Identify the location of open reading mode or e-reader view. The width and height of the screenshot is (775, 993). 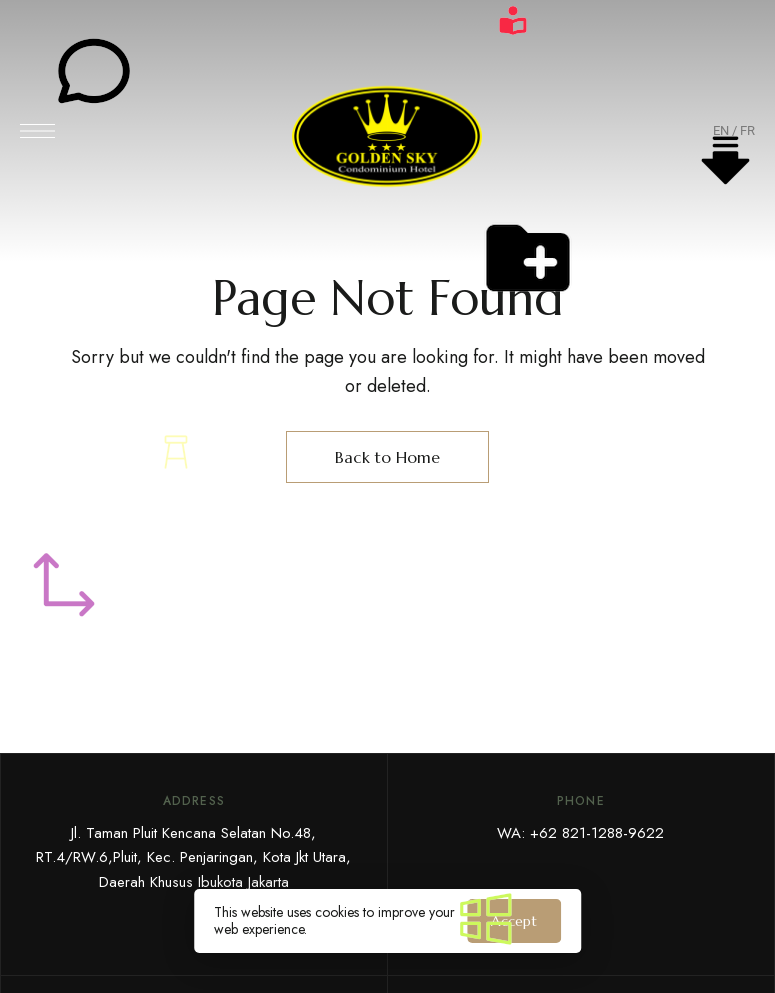
(513, 21).